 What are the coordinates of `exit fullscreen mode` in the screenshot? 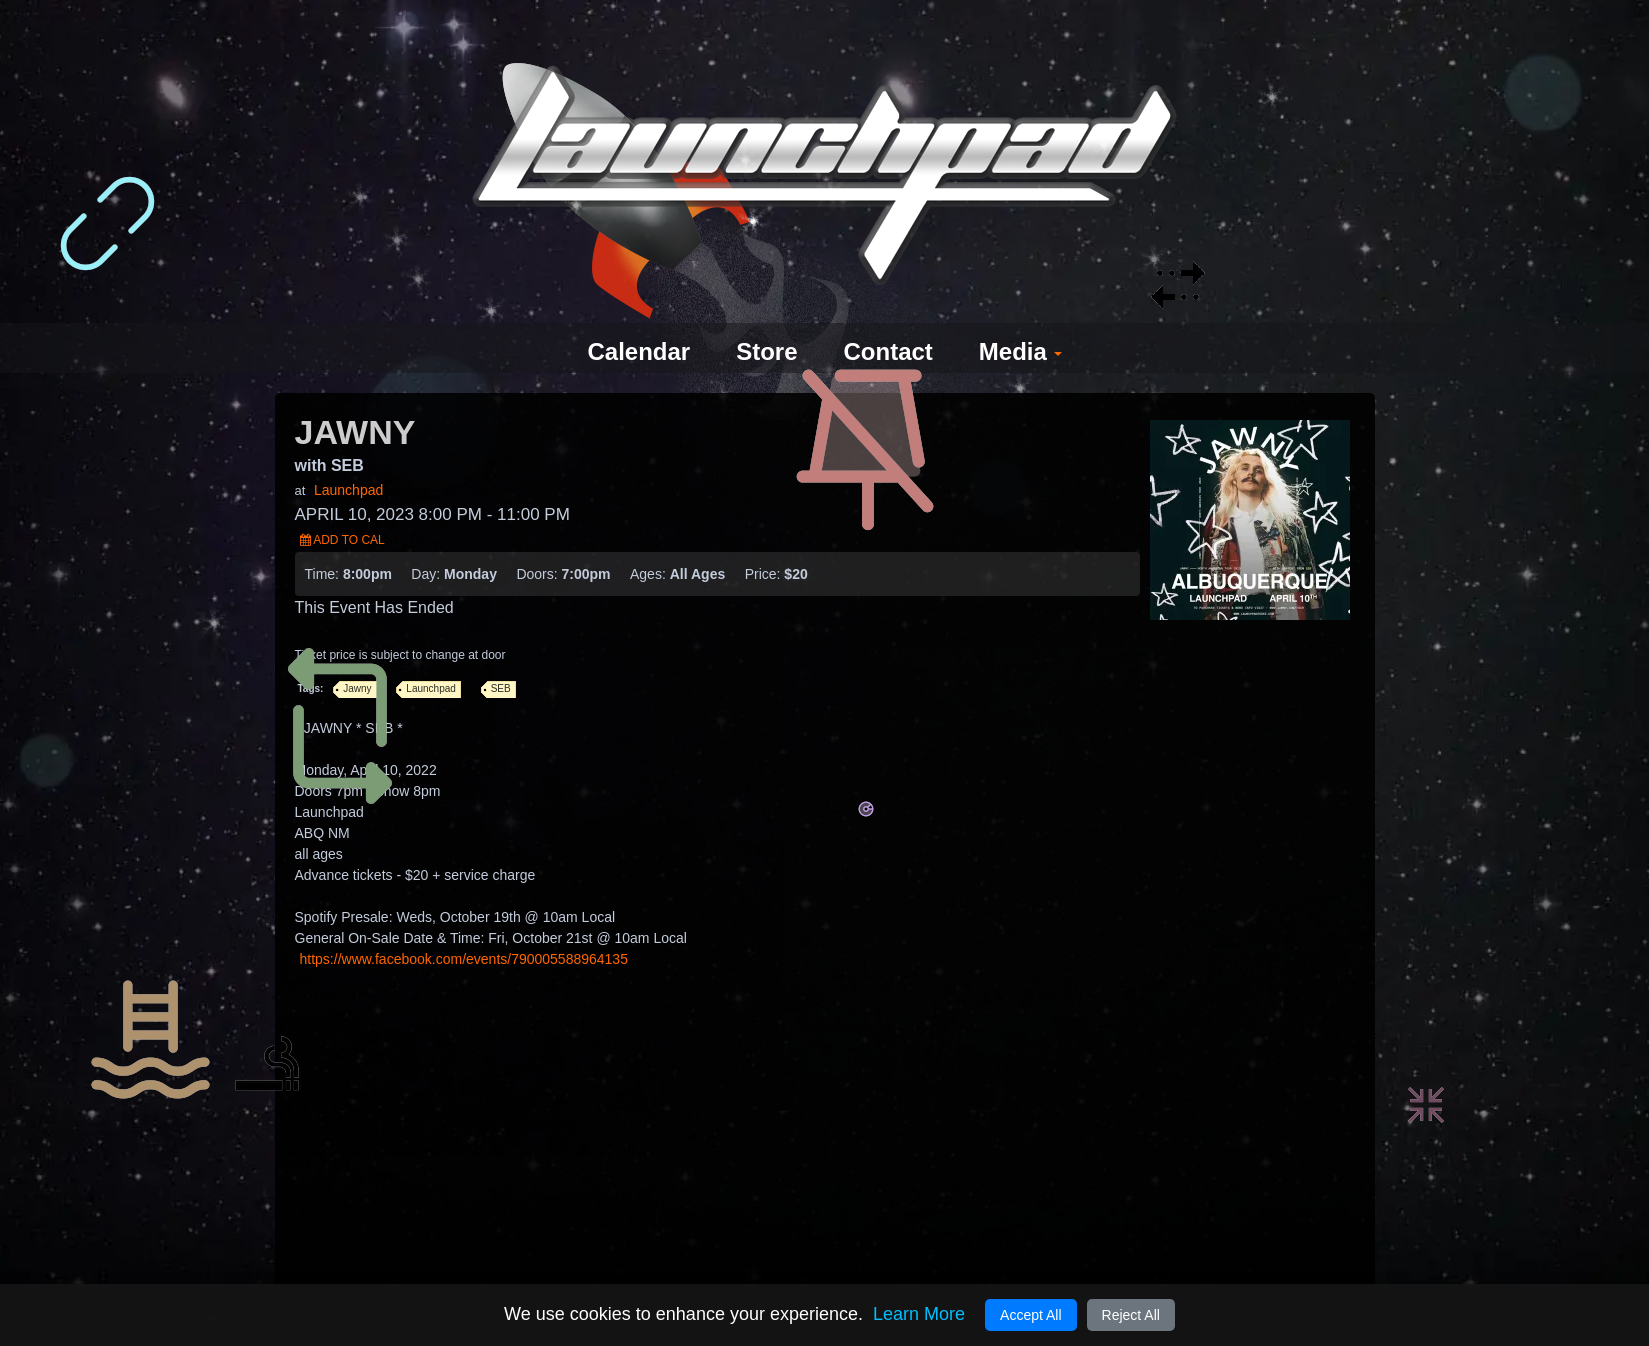 It's located at (1426, 1105).